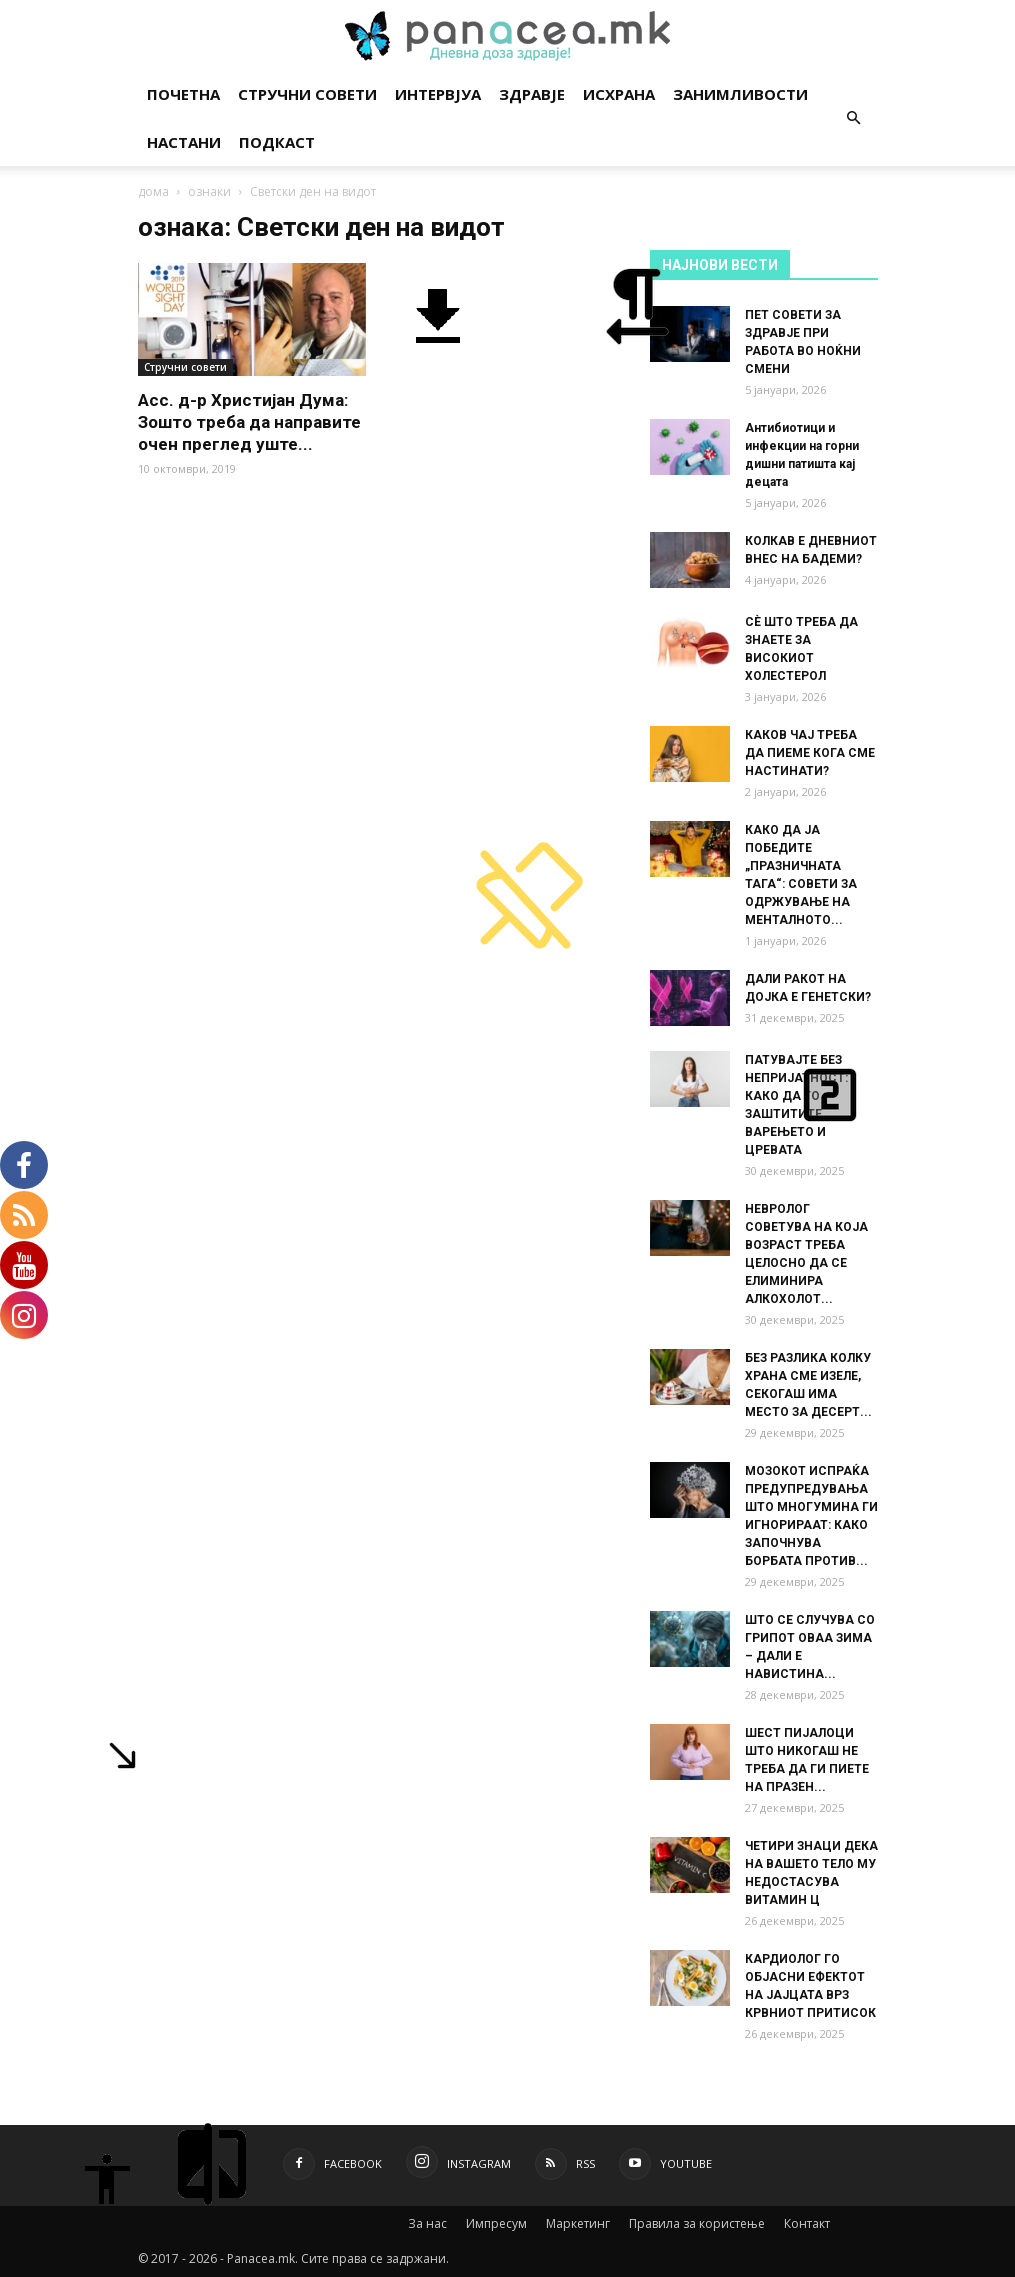  Describe the element at coordinates (525, 899) in the screenshot. I see `unpin an item from its current position` at that location.